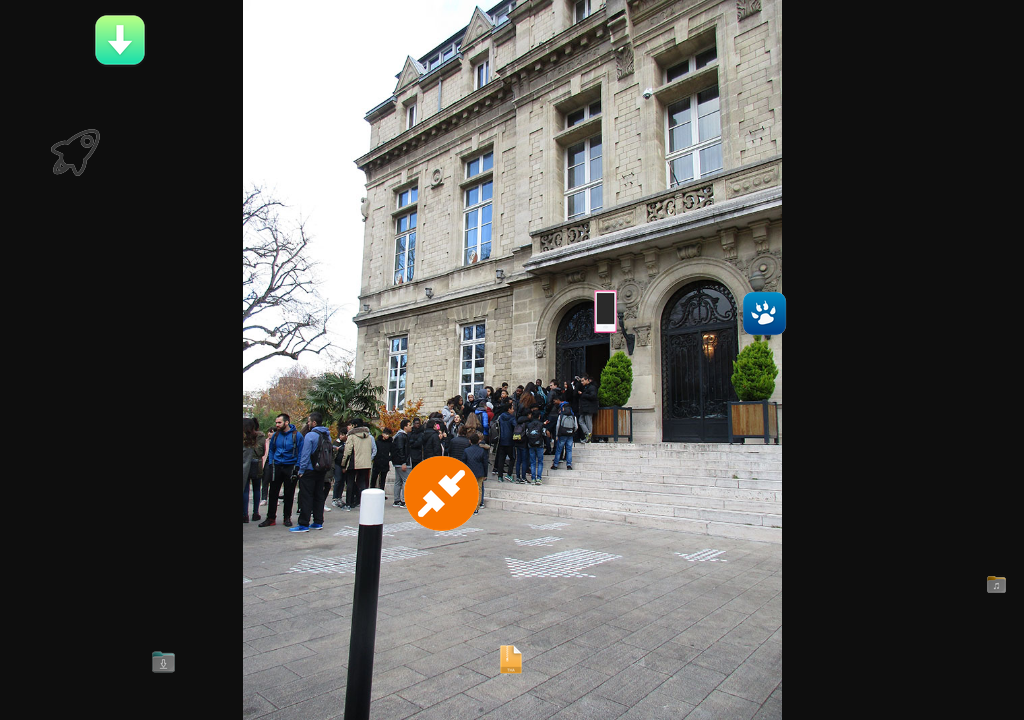  Describe the element at coordinates (120, 40) in the screenshot. I see `save or download the current session` at that location.